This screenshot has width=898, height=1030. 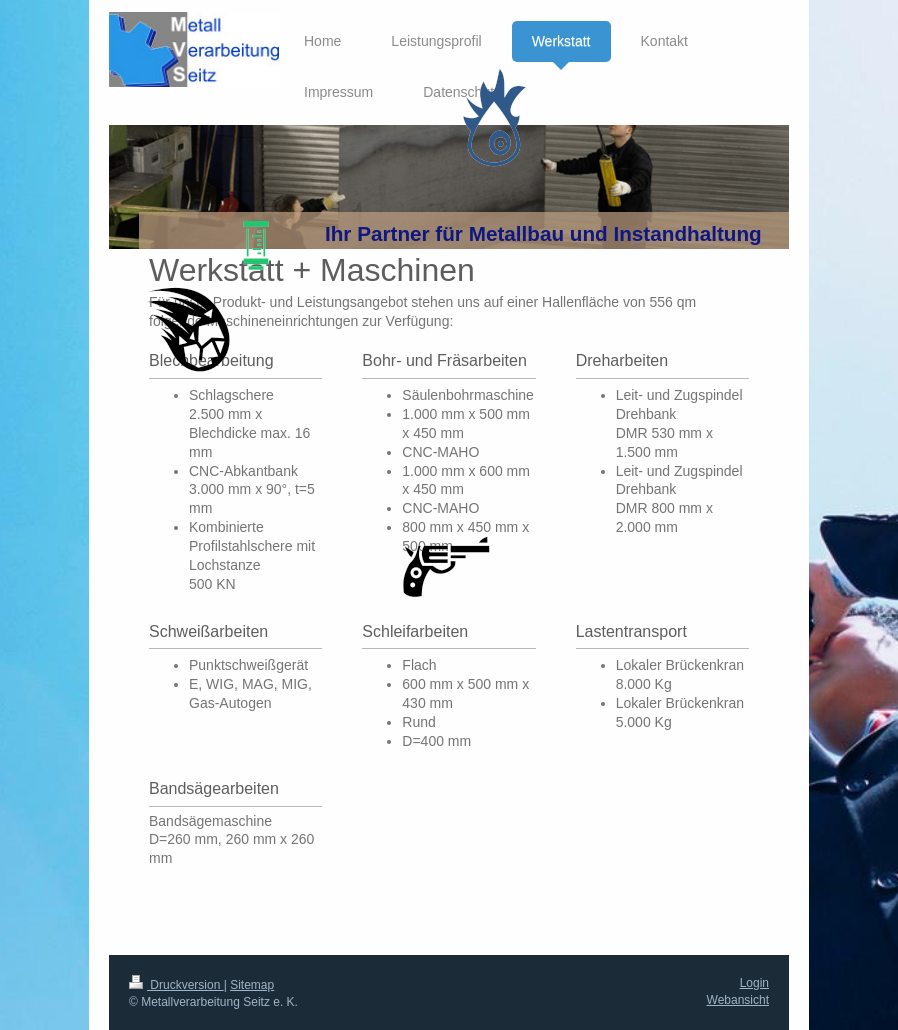 What do you see at coordinates (189, 330) in the screenshot?
I see `throw charcoal or debris item` at bounding box center [189, 330].